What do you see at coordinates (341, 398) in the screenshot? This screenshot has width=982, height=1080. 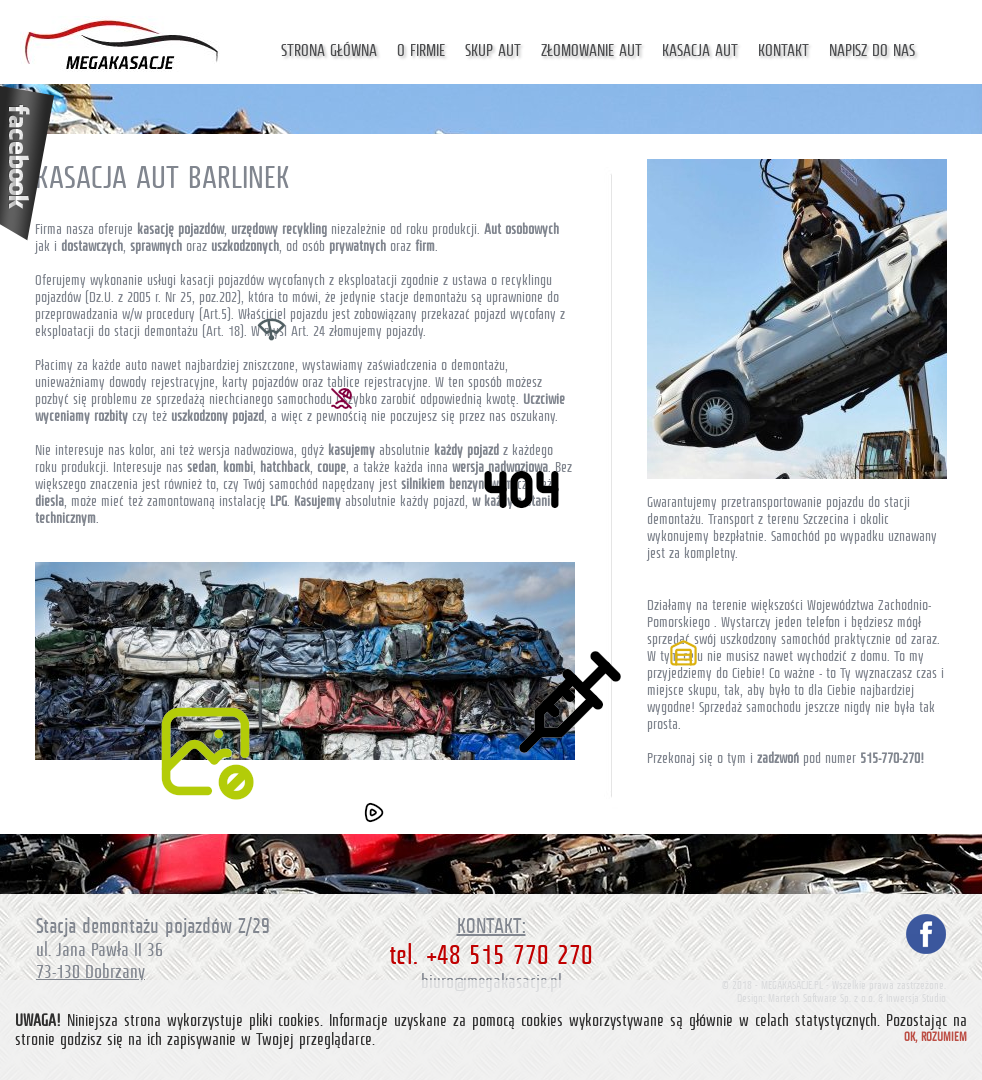 I see `beach or coastal area unavailable` at bounding box center [341, 398].